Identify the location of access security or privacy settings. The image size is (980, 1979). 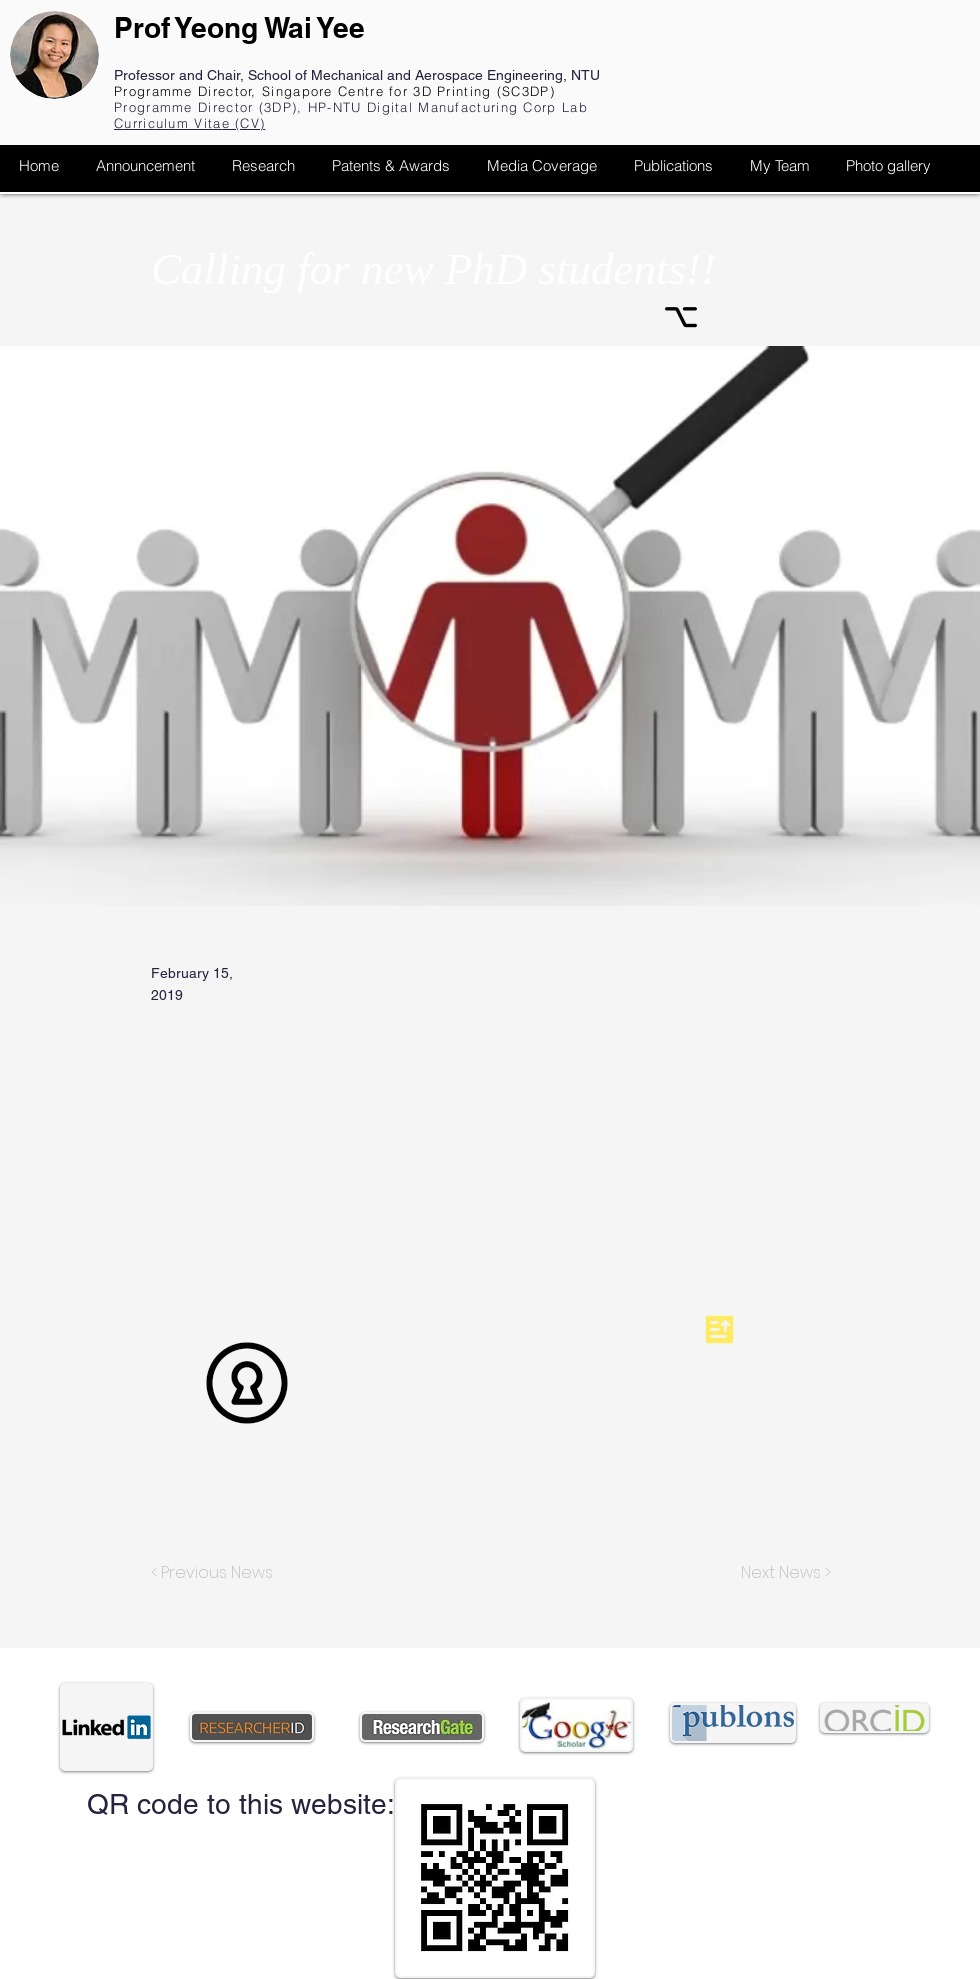
(247, 1383).